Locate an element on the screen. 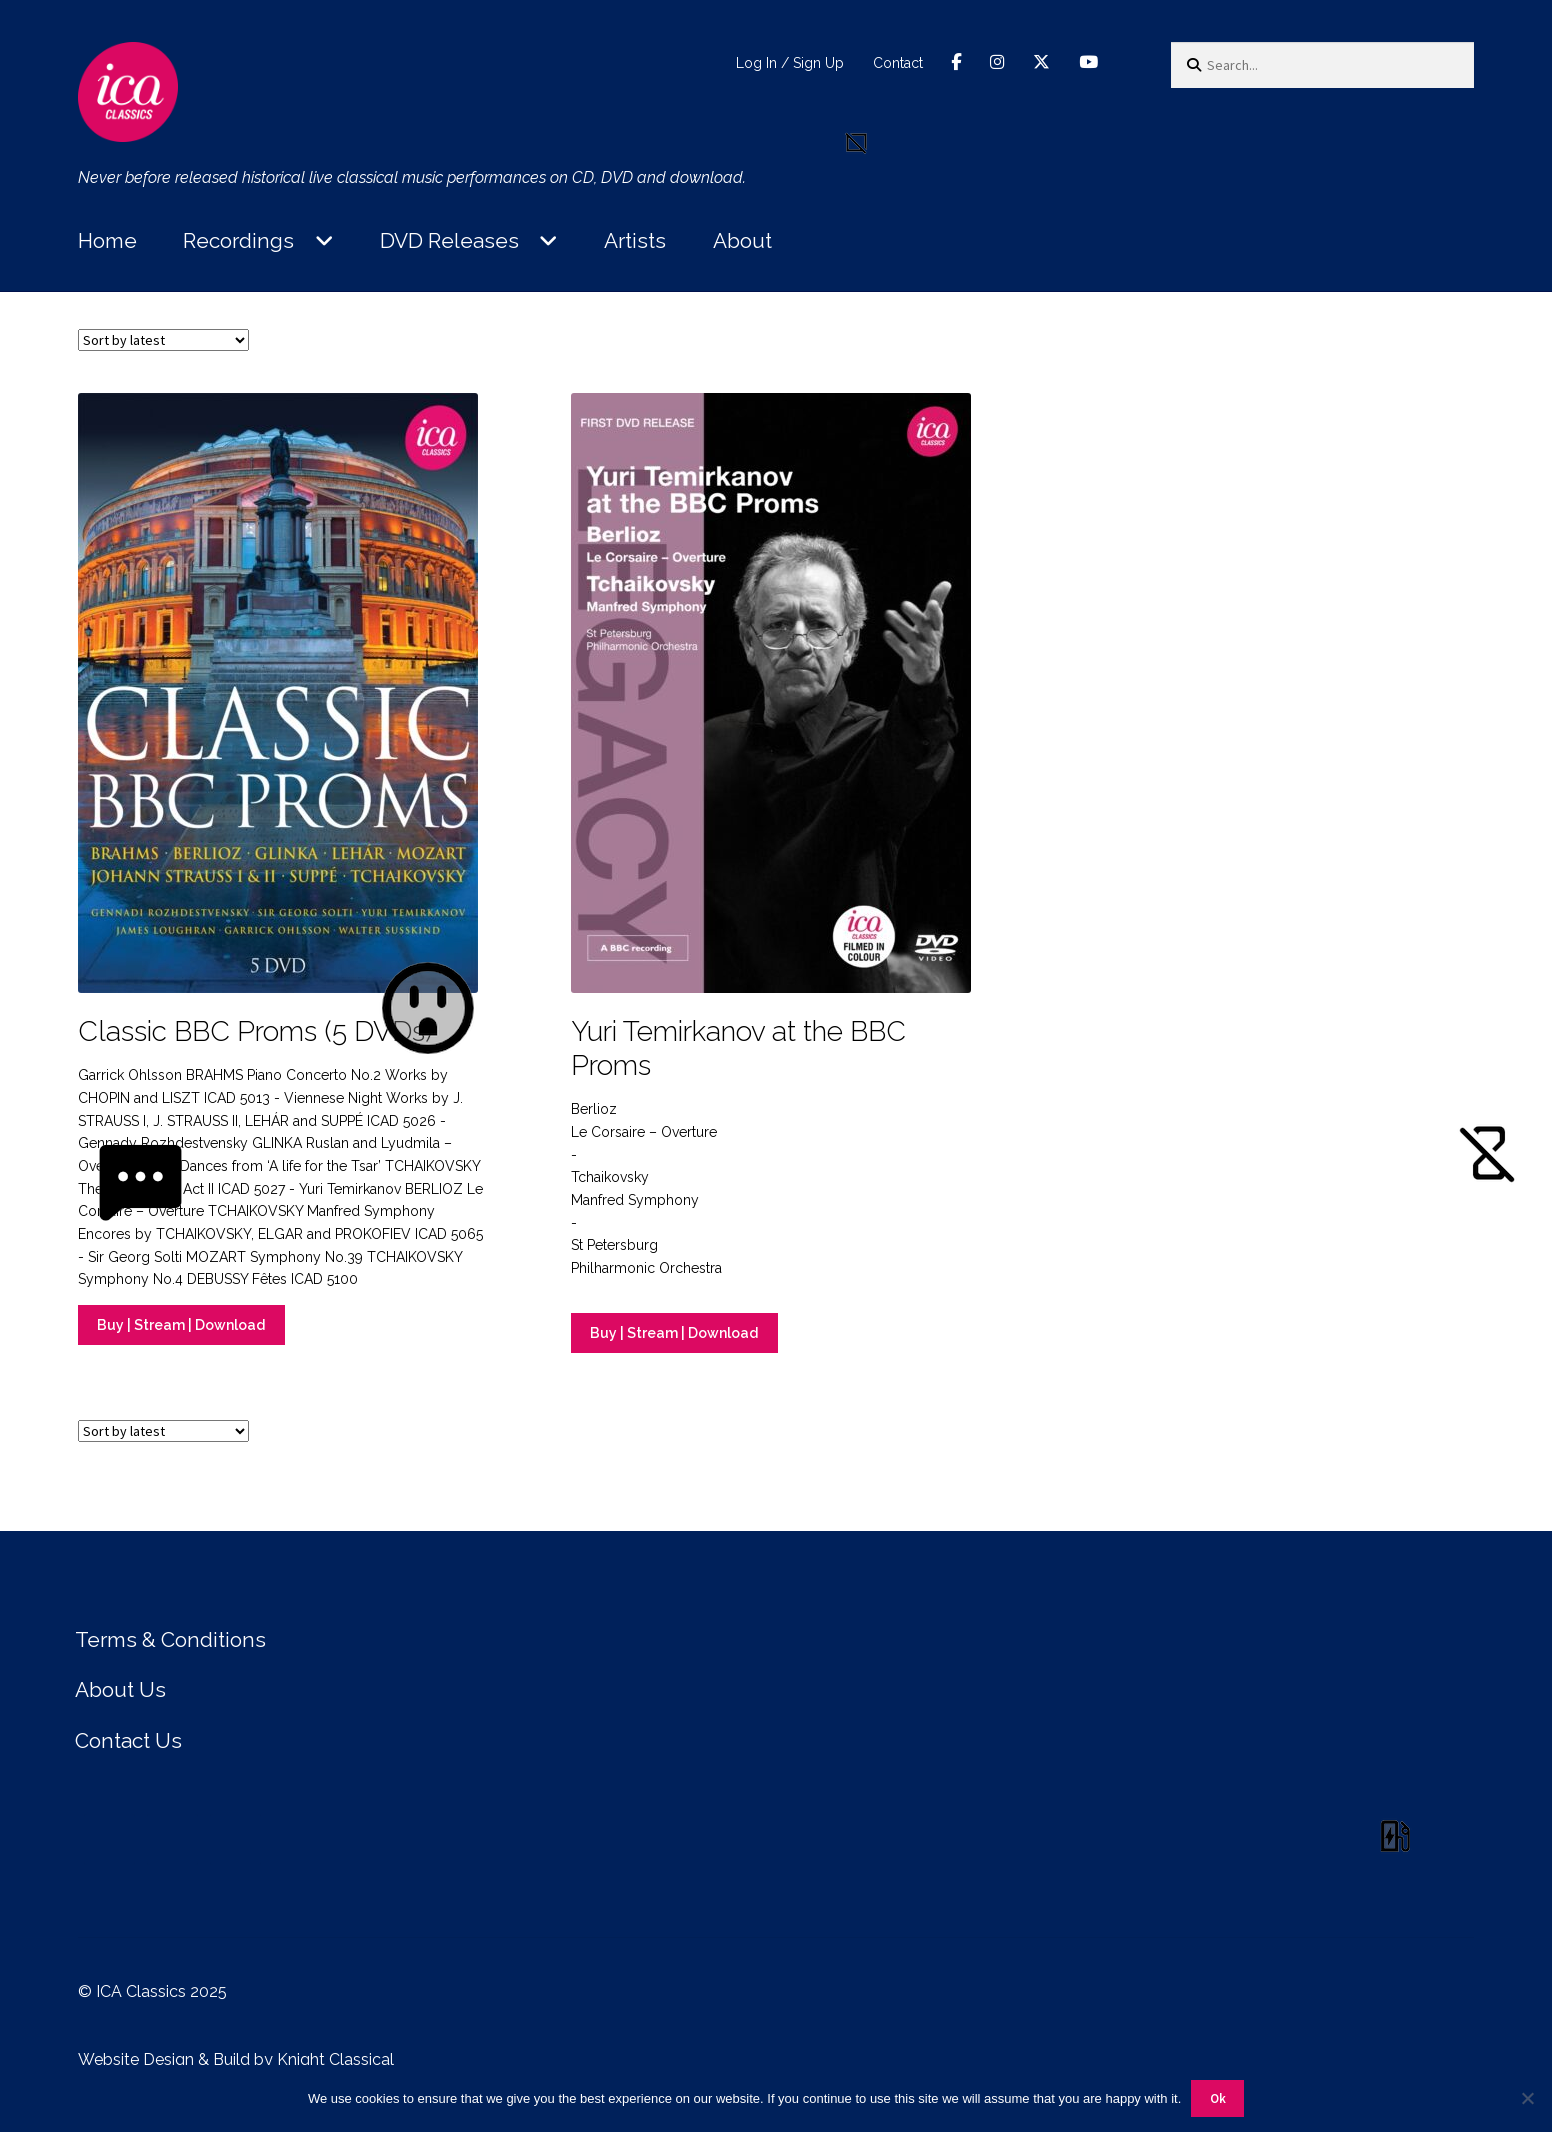 The image size is (1552, 2132). indicates browser not supported for this feature is located at coordinates (856, 142).